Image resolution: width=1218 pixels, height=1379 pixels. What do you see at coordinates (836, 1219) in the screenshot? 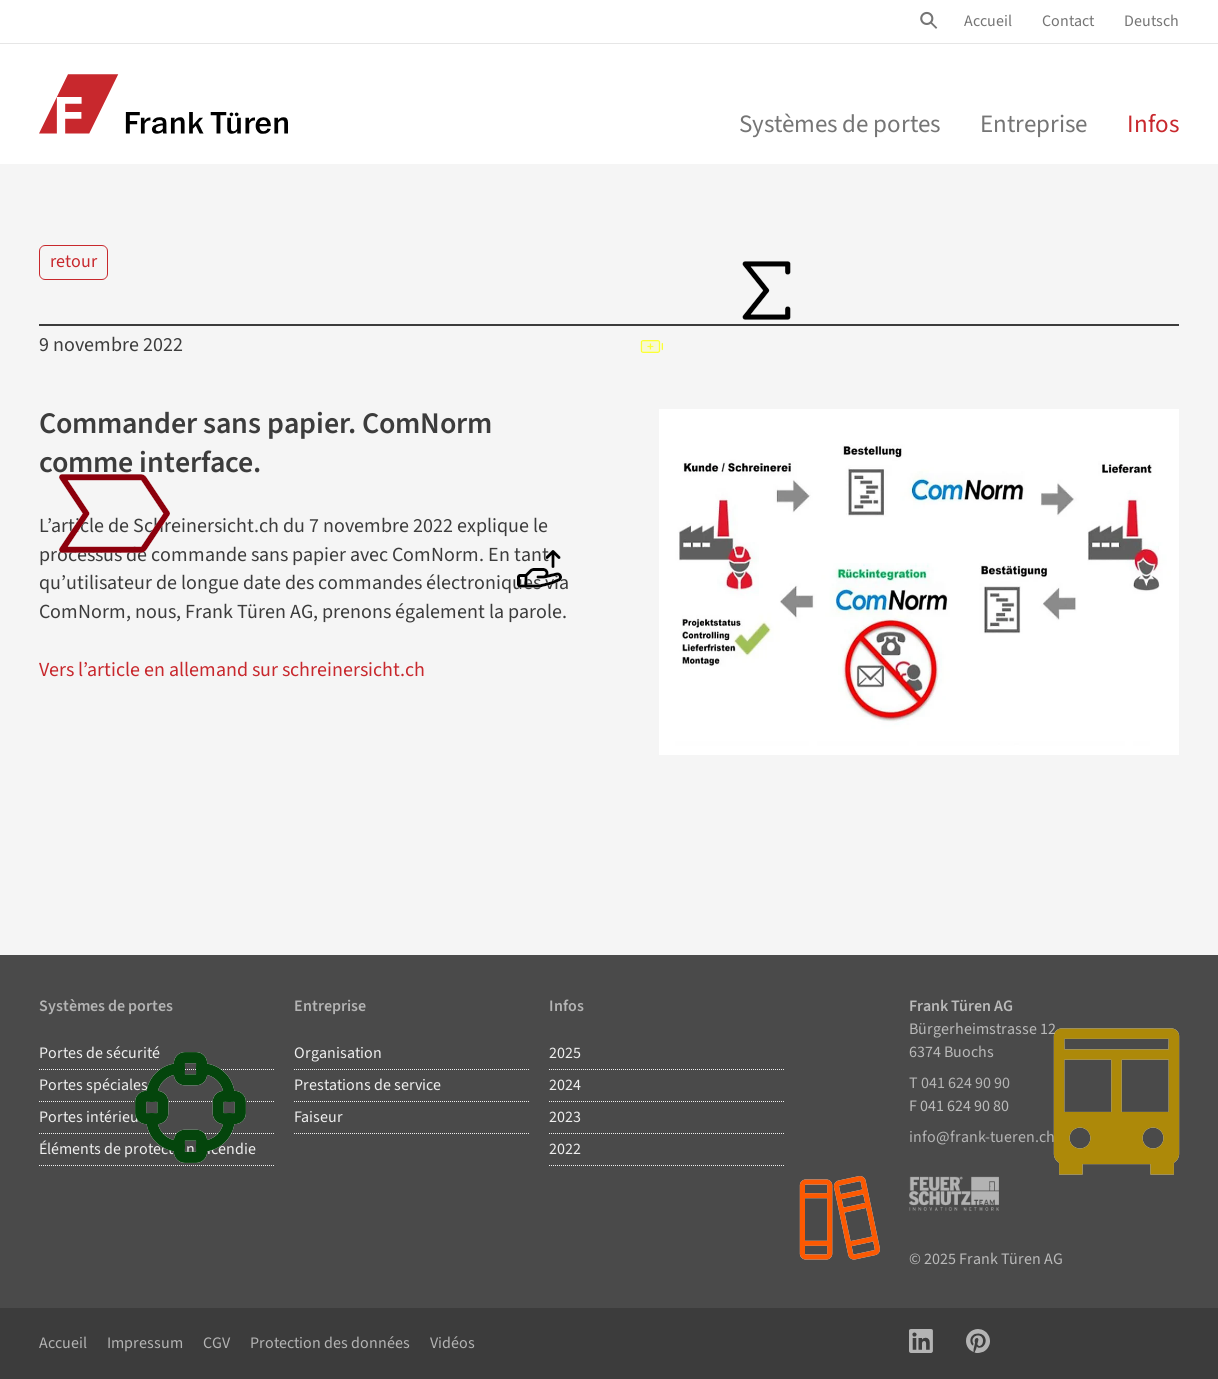
I see `access your library or bookshelf` at bounding box center [836, 1219].